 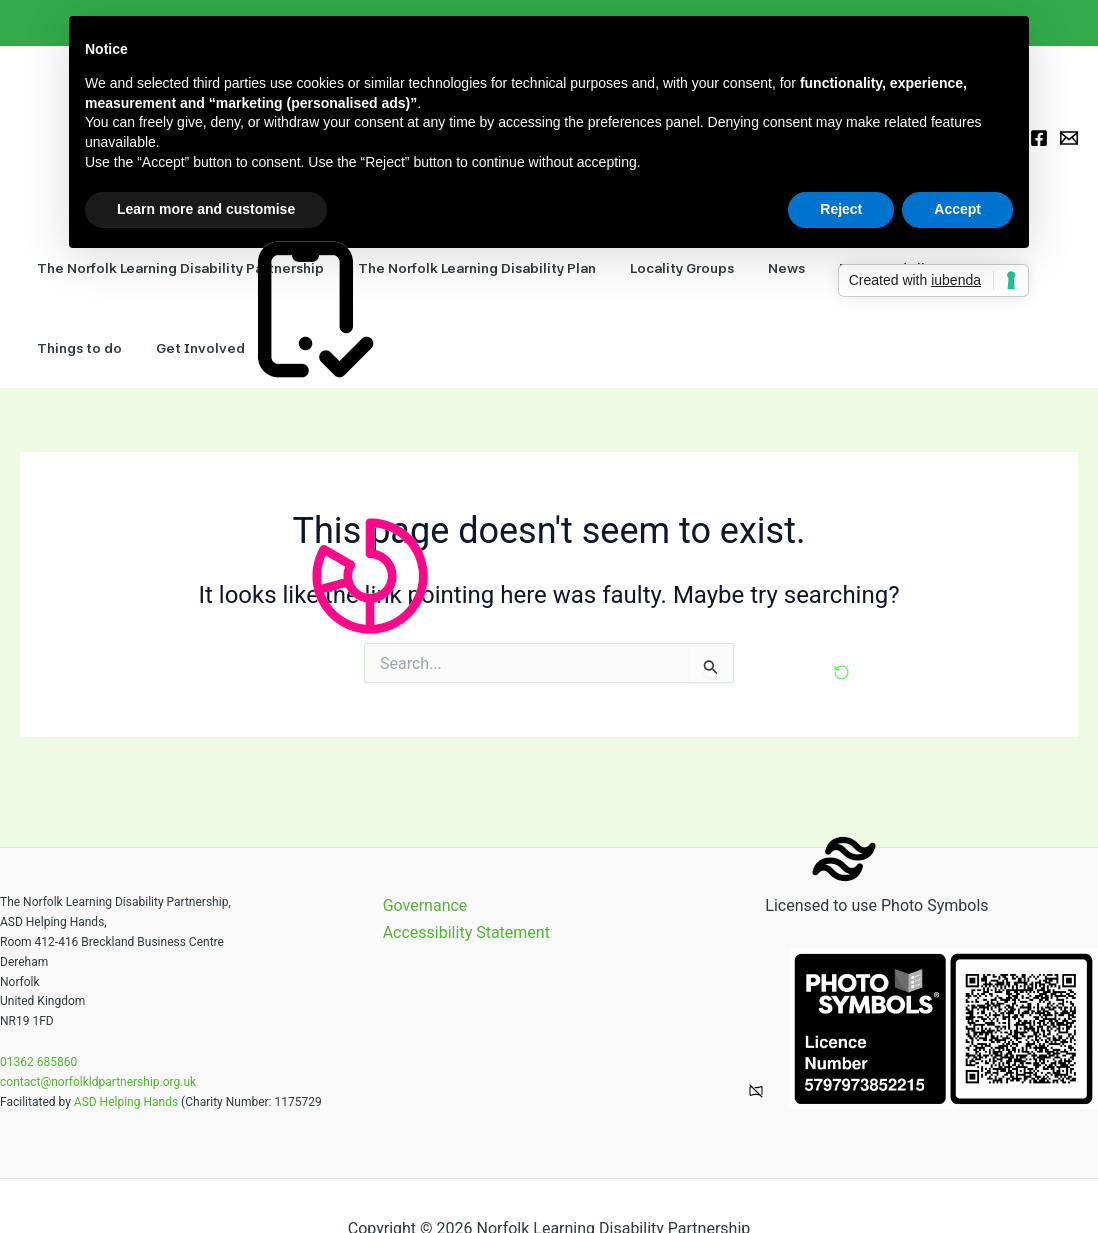 I want to click on undo the last action, so click(x=841, y=672).